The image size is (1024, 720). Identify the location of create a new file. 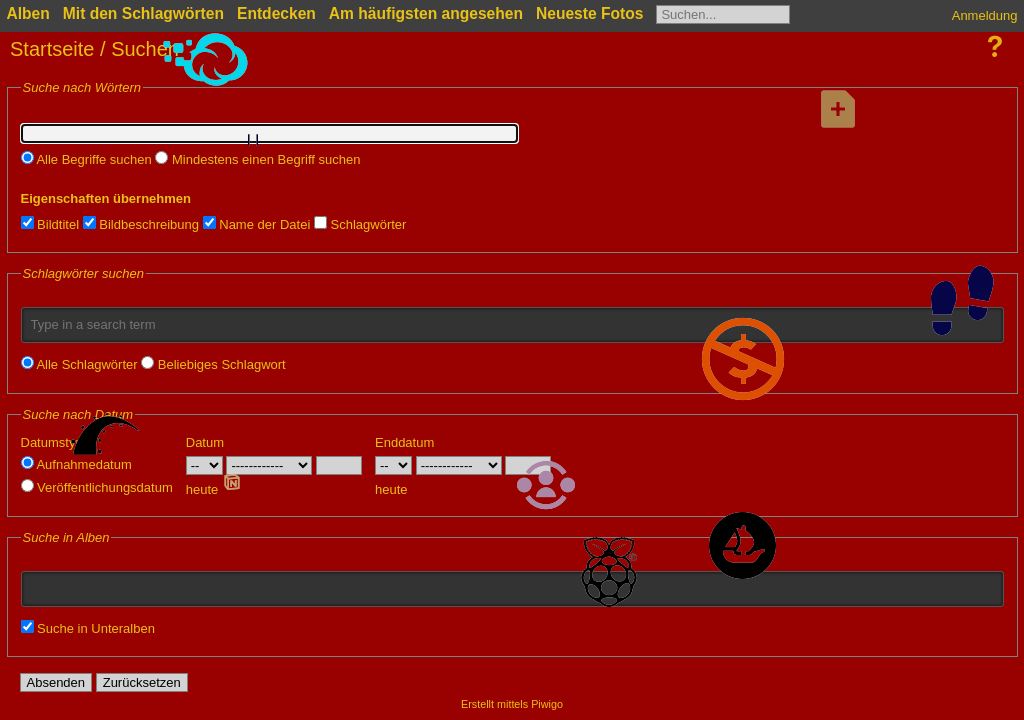
(838, 109).